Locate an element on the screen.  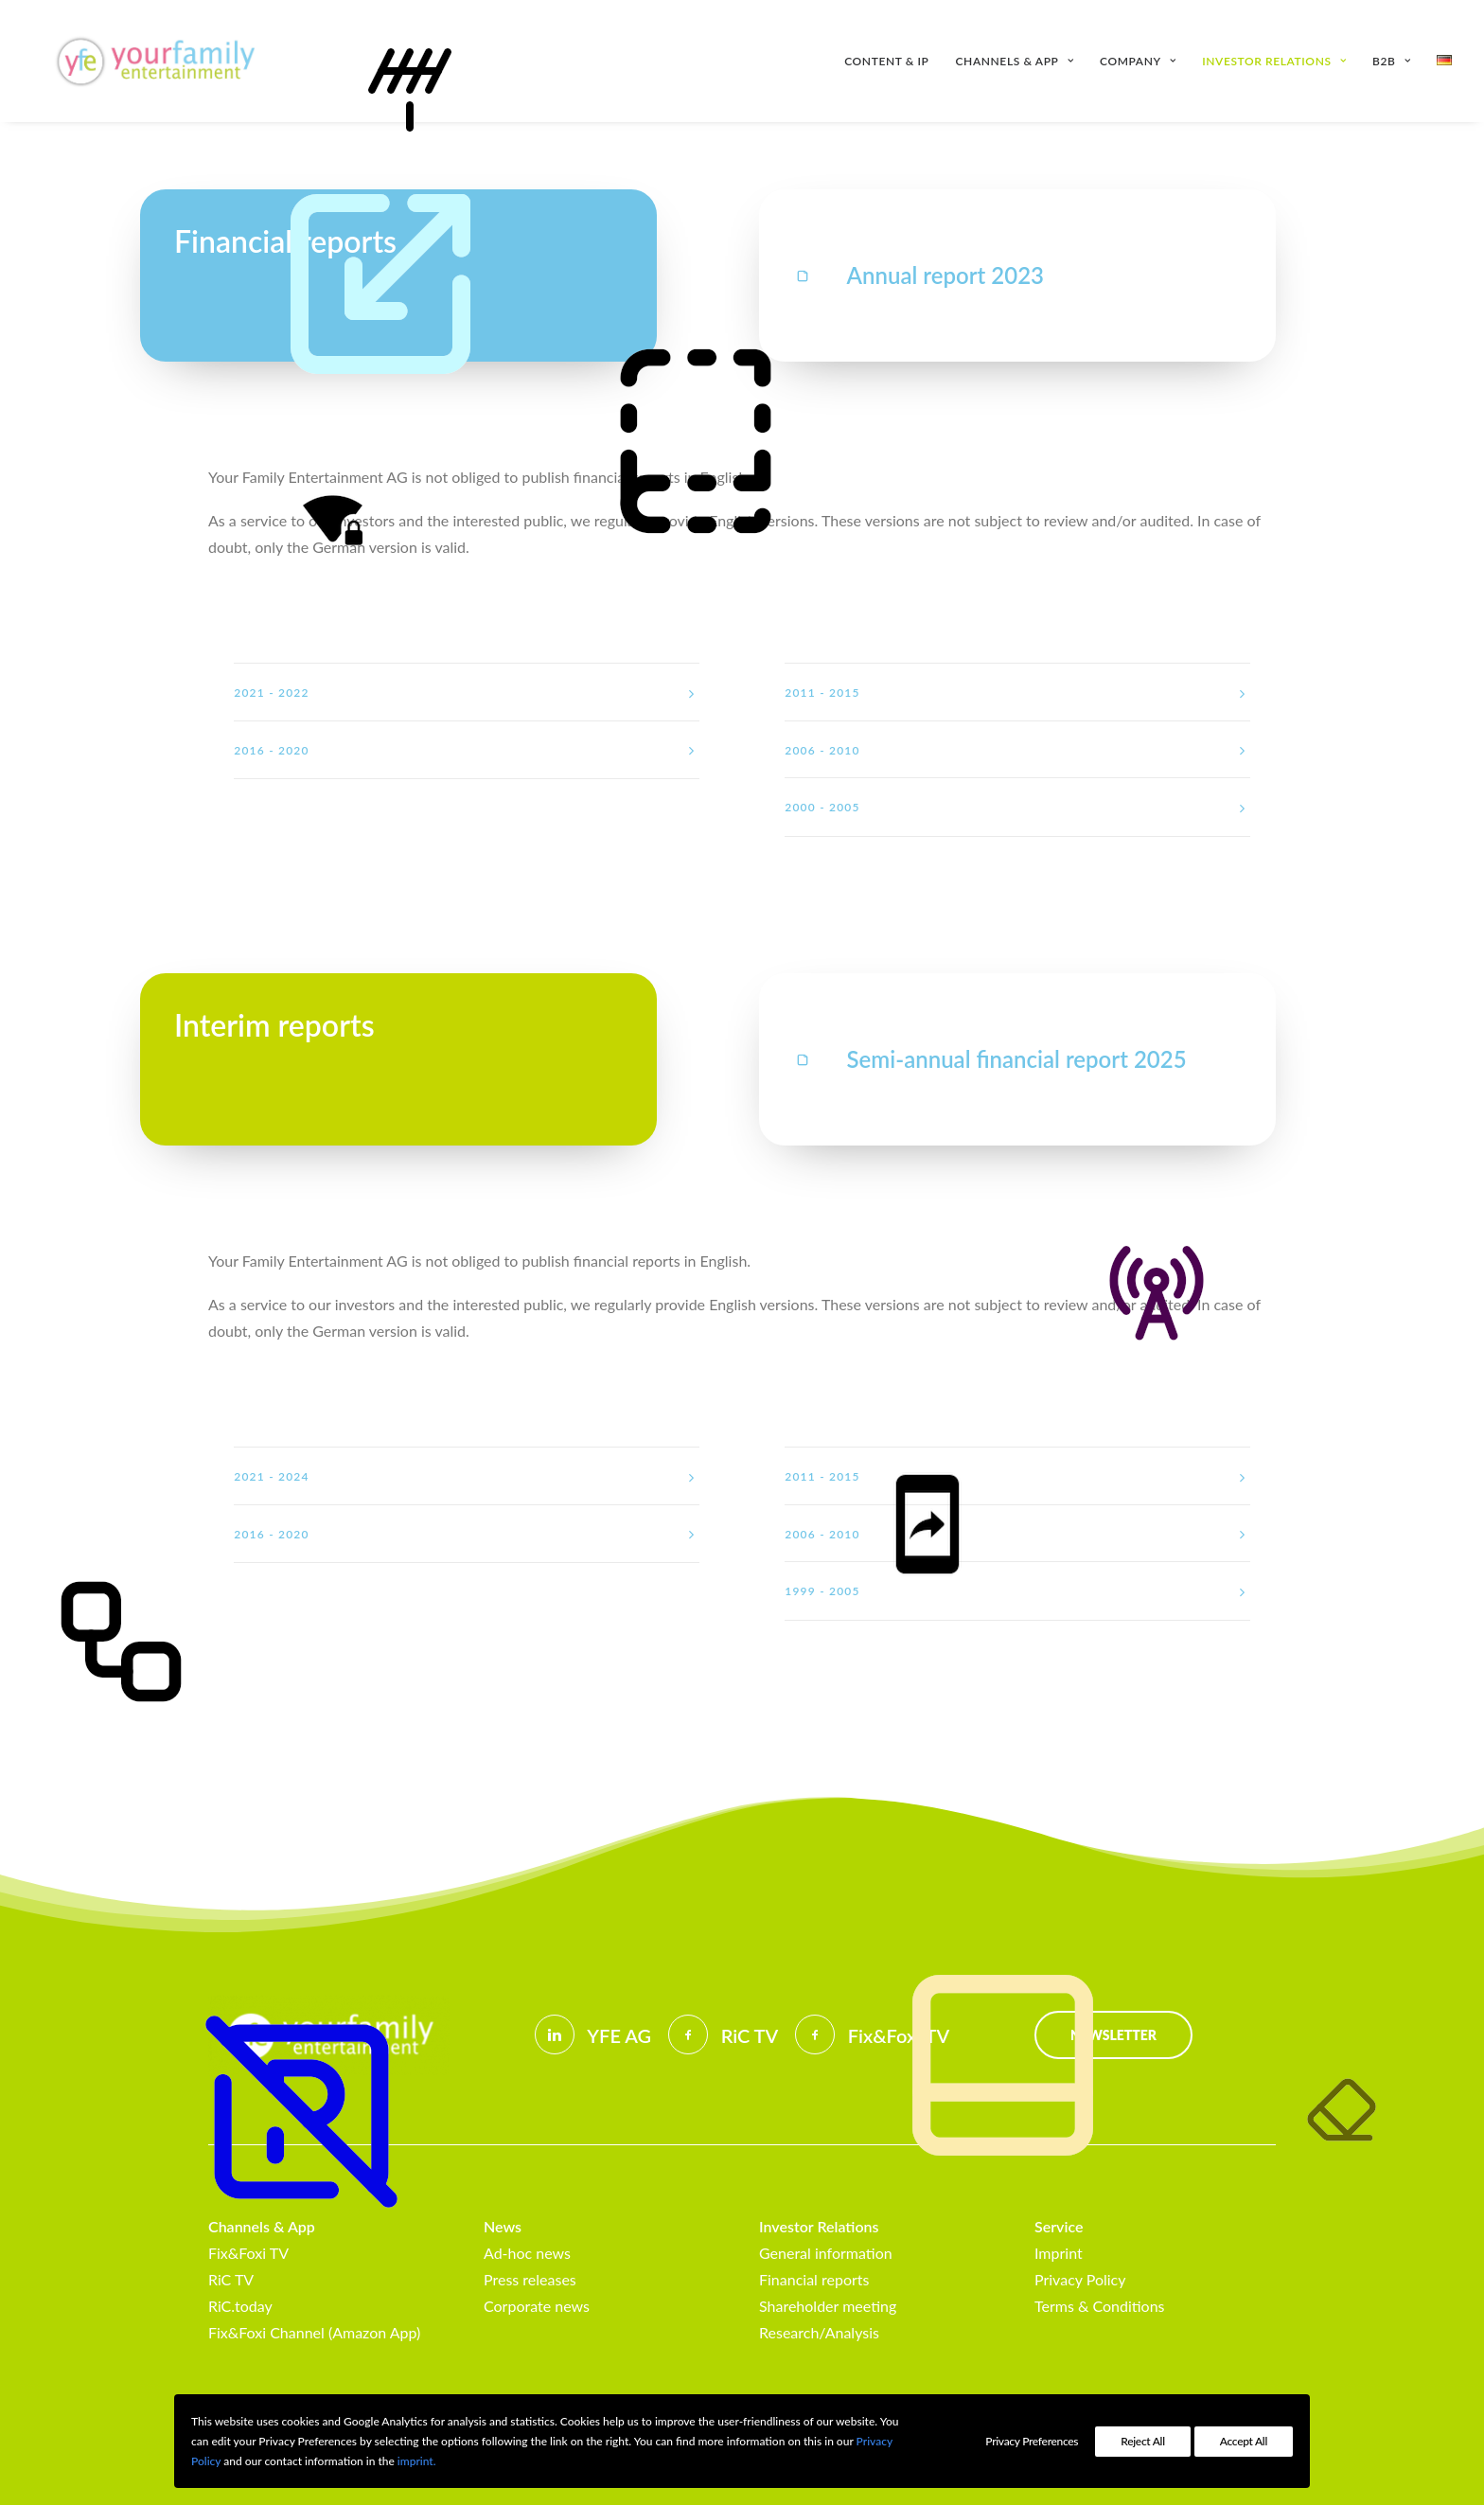
broadcast or transmission status is located at coordinates (1157, 1293).